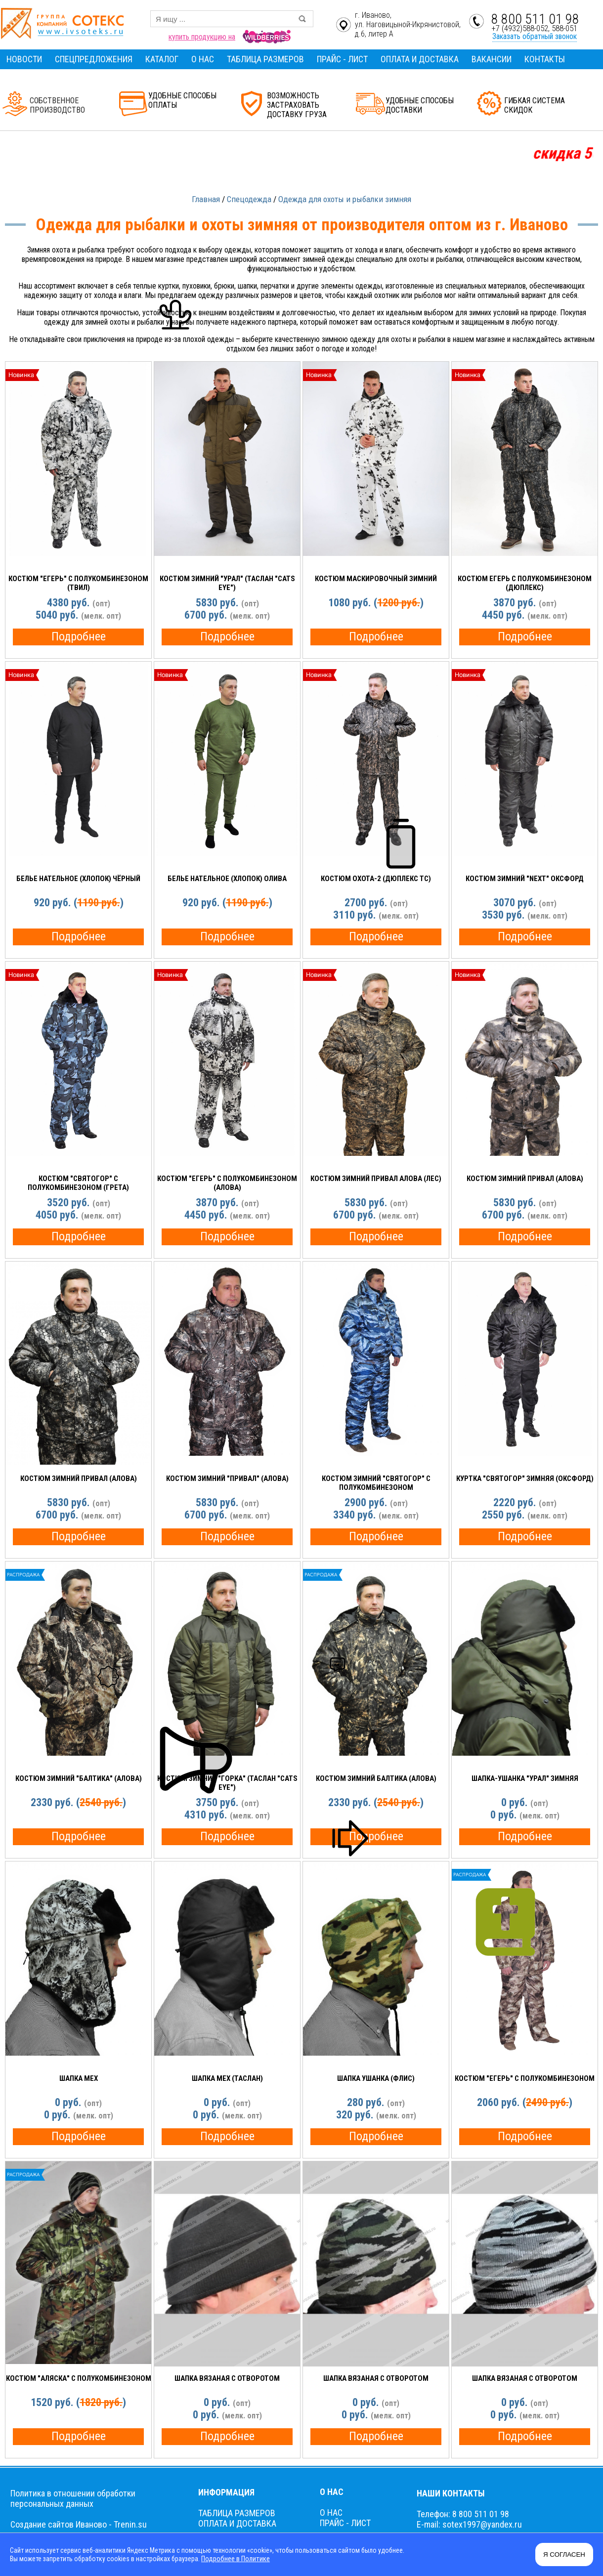  What do you see at coordinates (108, 1677) in the screenshot?
I see `indicates a verified or certified status` at bounding box center [108, 1677].